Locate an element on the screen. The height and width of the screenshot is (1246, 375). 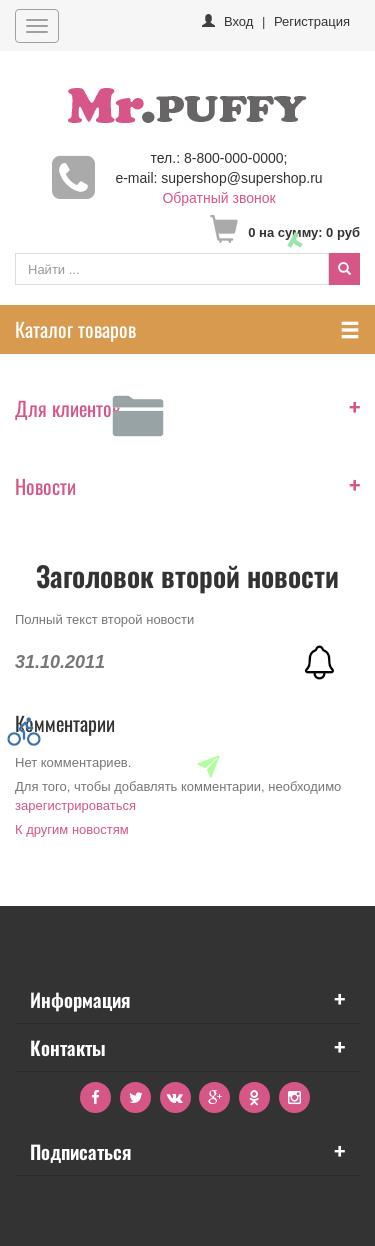
access bike-sharing or cycling options is located at coordinates (24, 731).